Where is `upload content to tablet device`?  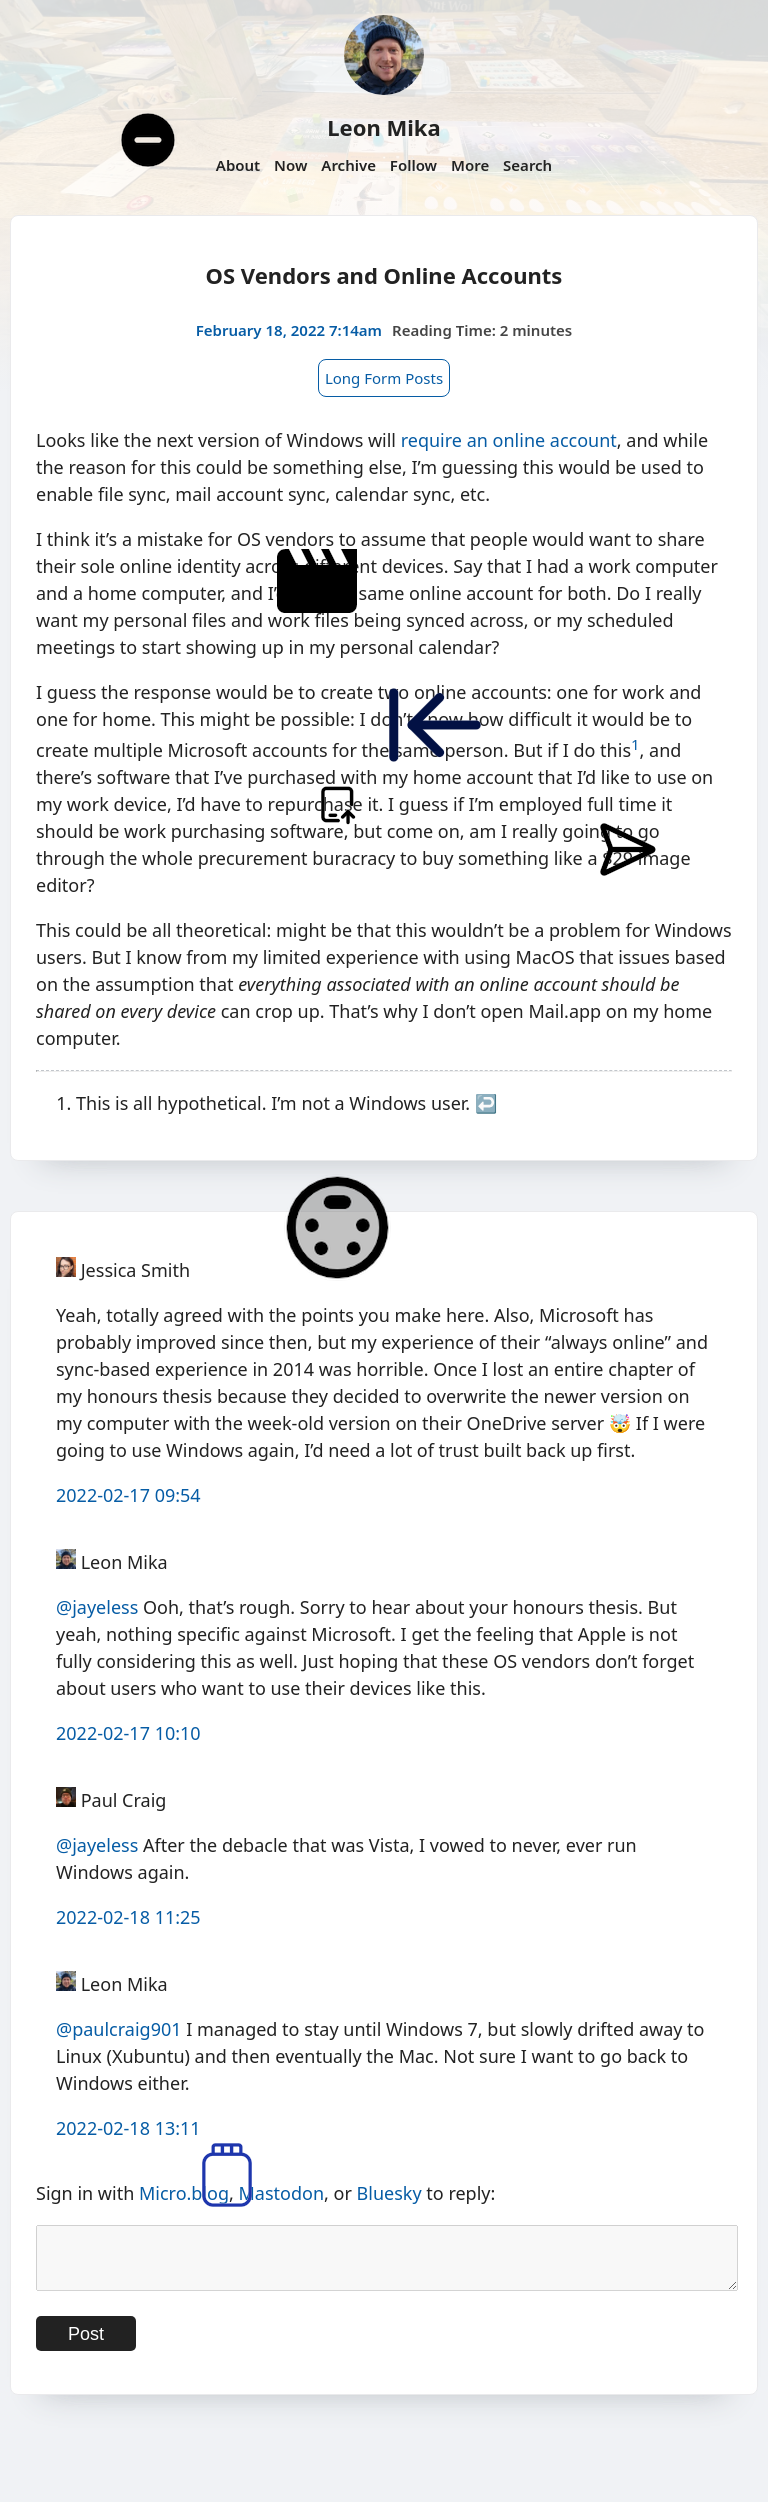
upload content to tablet device is located at coordinates (335, 804).